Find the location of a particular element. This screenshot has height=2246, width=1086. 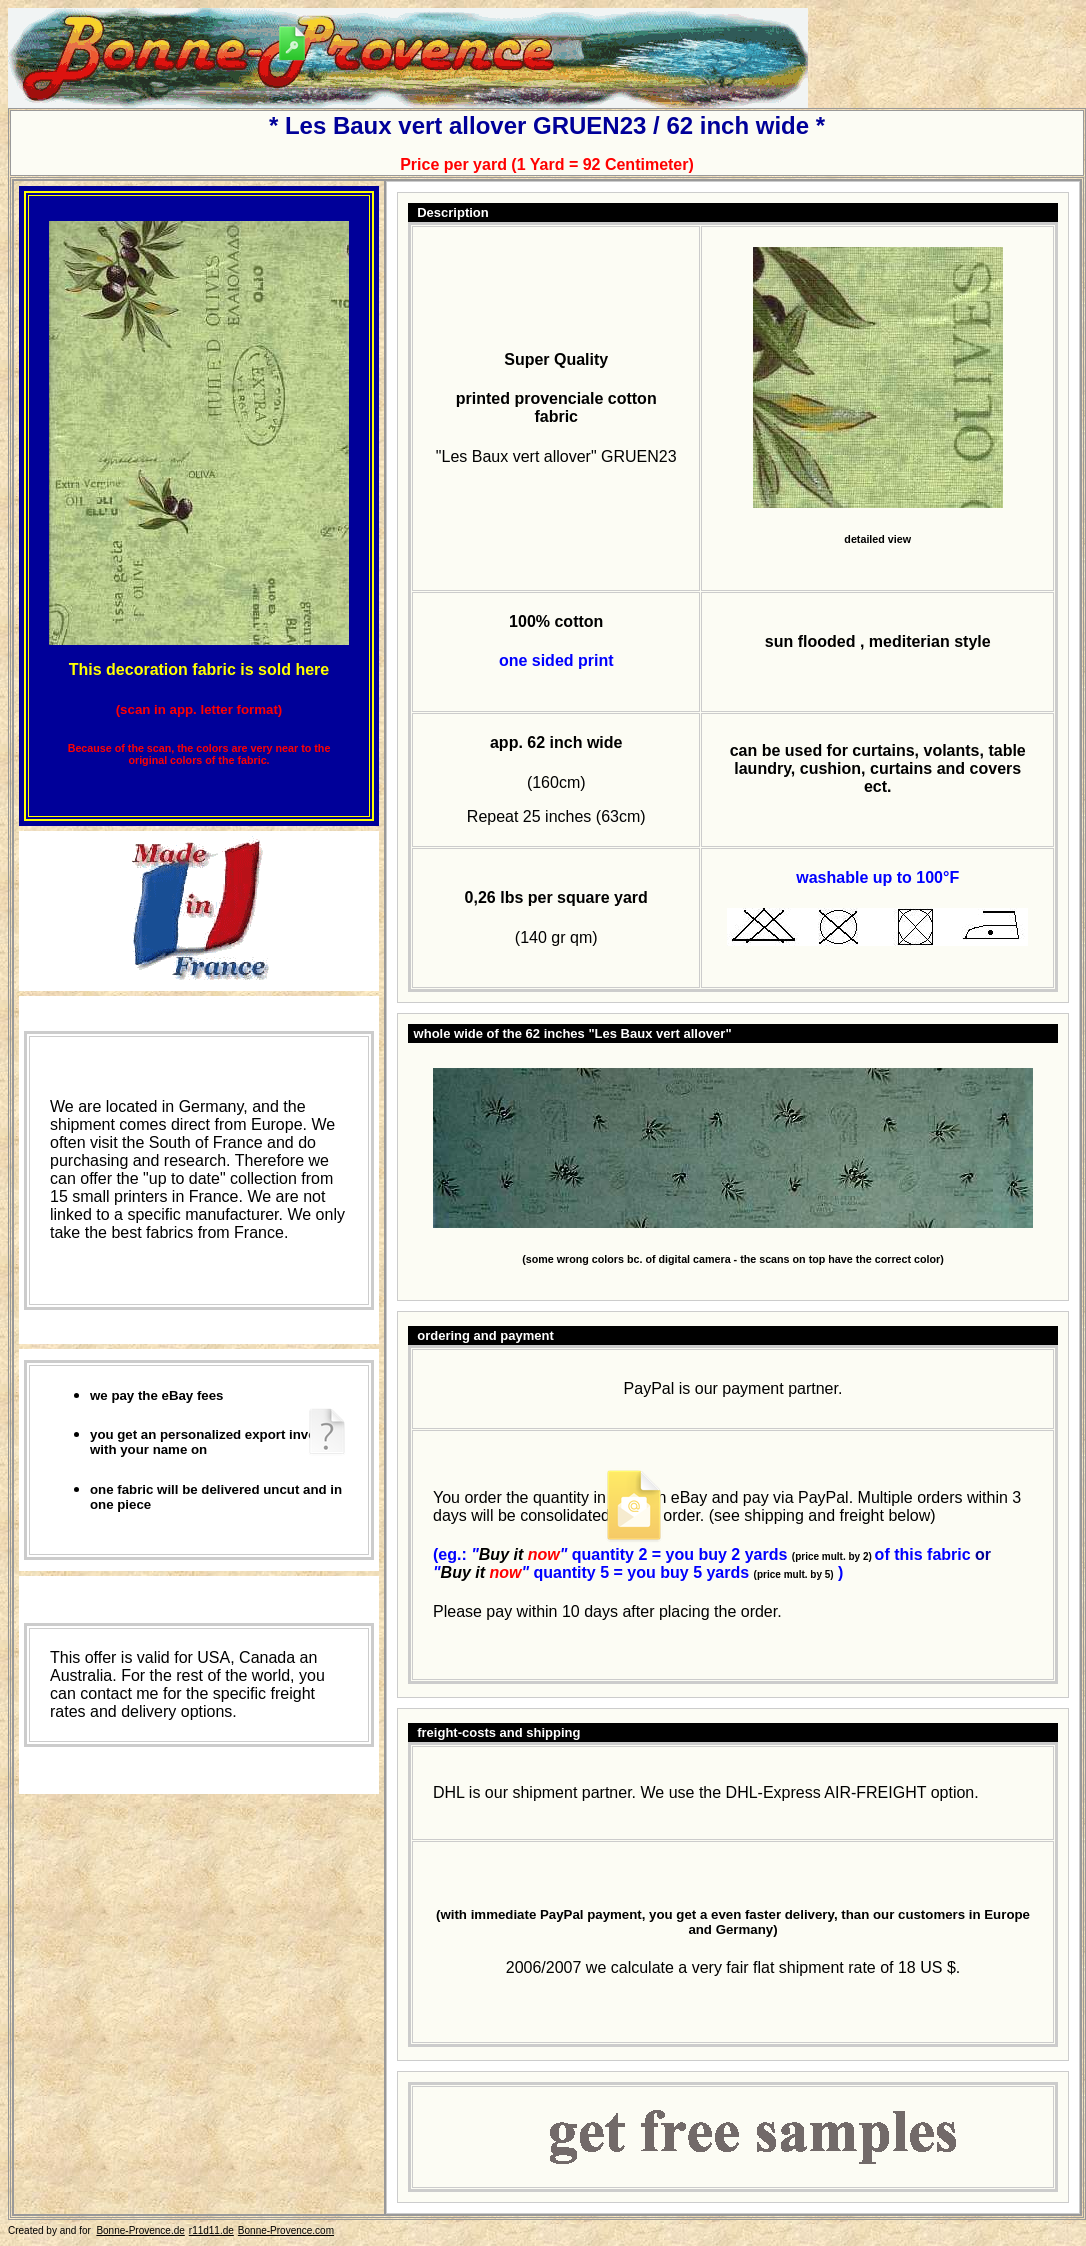

indicates an unrecognized file type is located at coordinates (327, 1432).